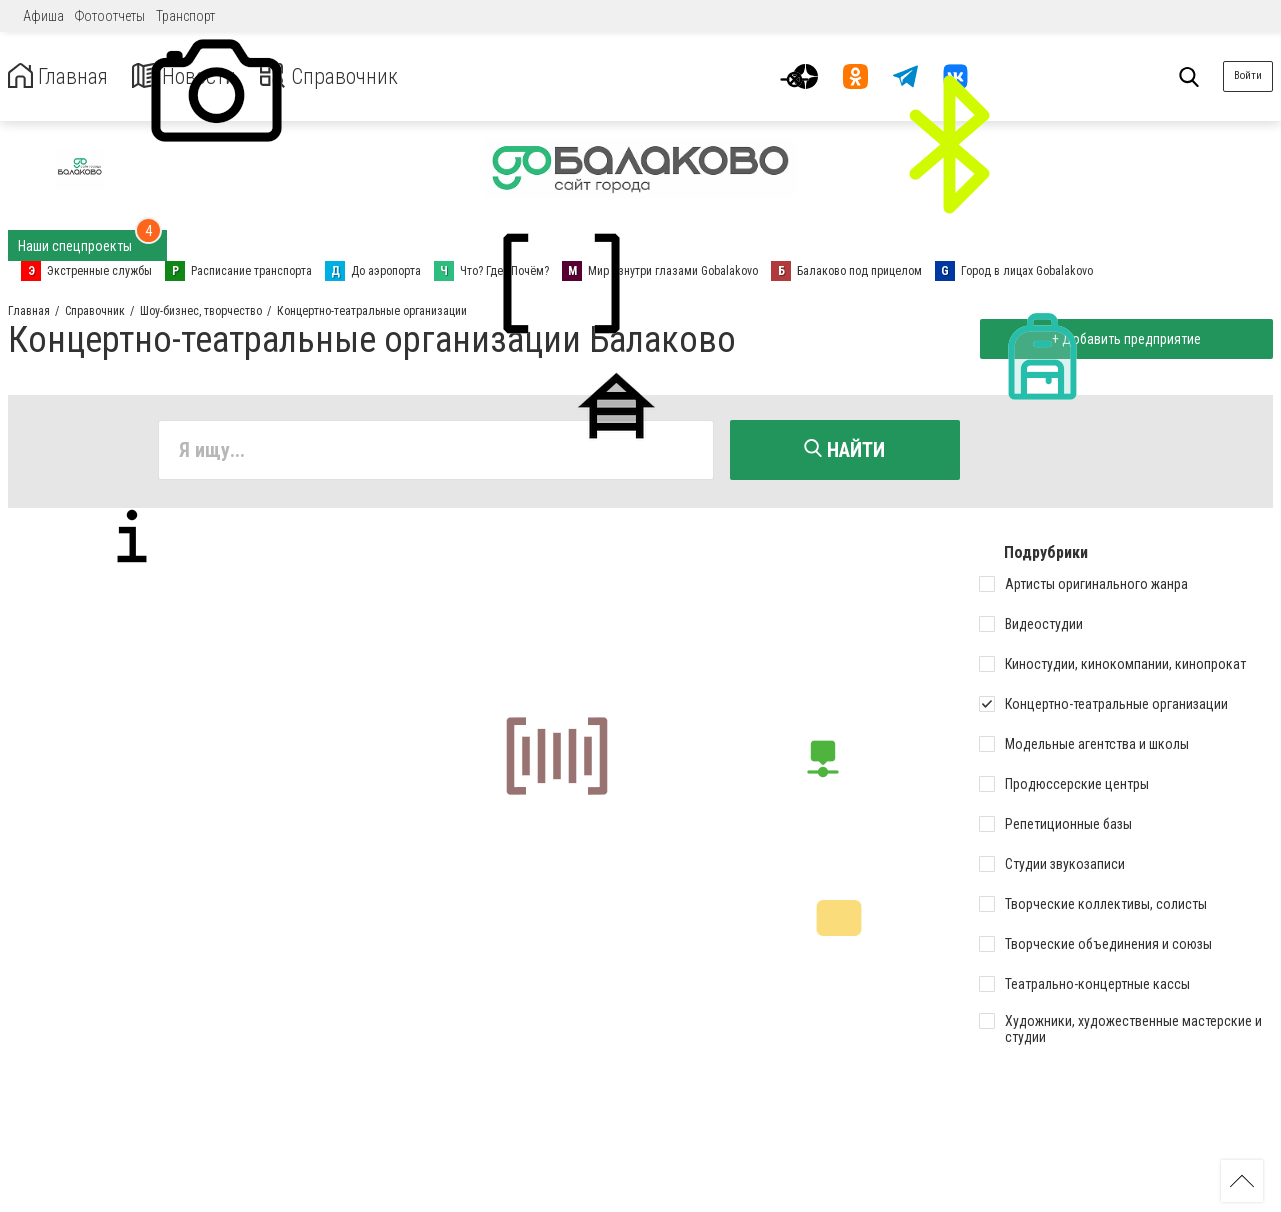  What do you see at coordinates (949, 144) in the screenshot?
I see `toggle bluetooth connectivity on or off` at bounding box center [949, 144].